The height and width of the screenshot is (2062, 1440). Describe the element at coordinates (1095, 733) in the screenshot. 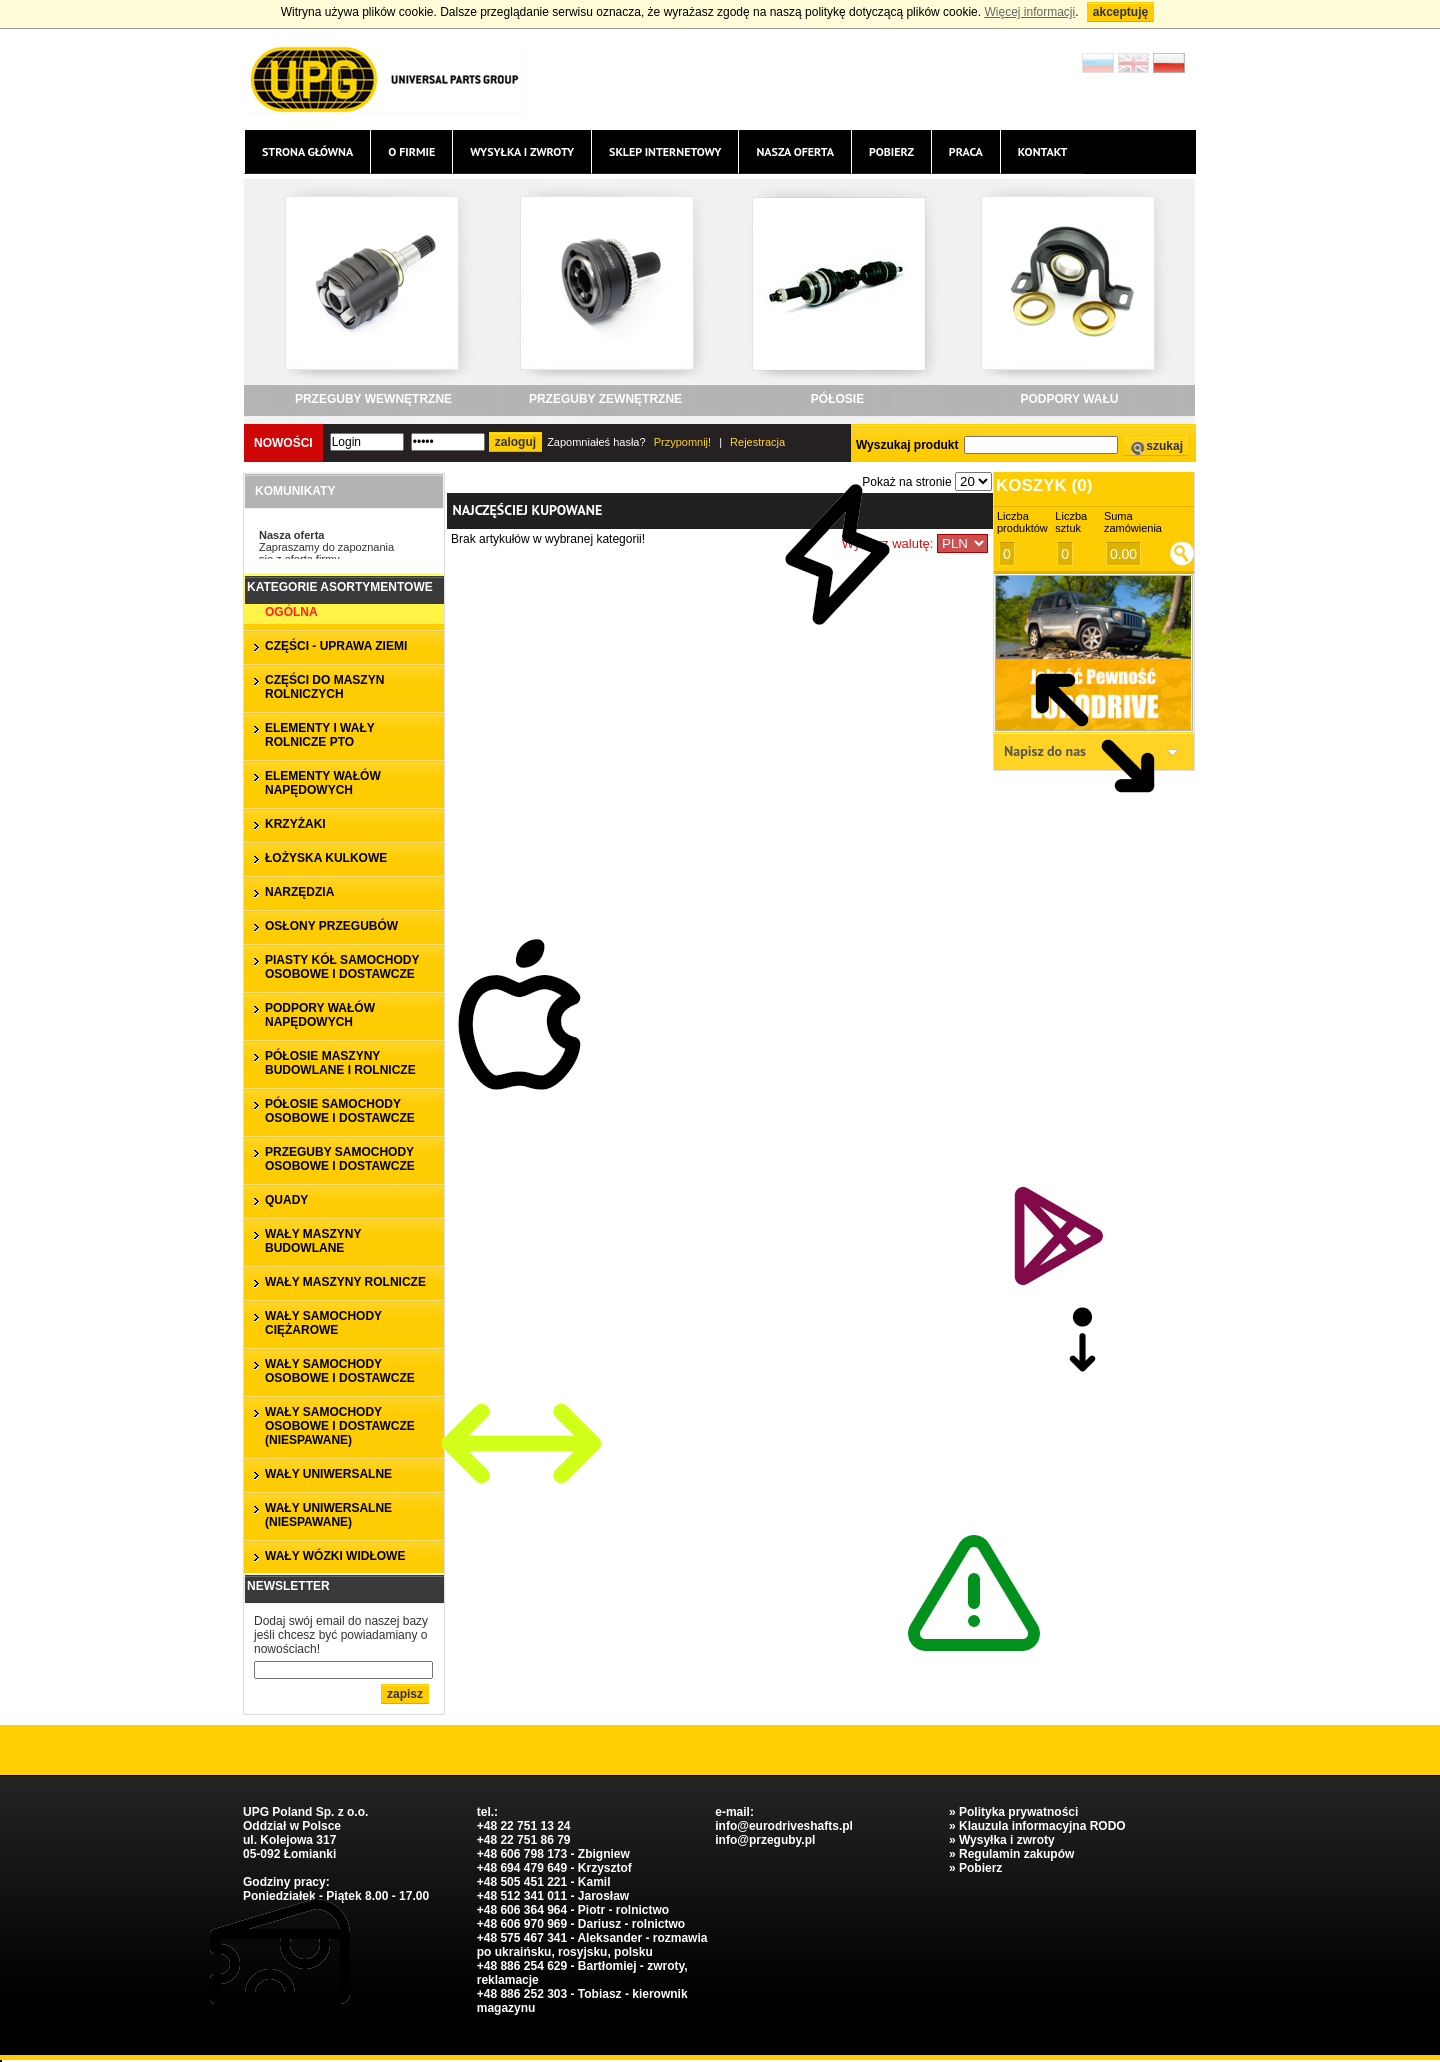

I see `expand to fullscreen mode` at that location.